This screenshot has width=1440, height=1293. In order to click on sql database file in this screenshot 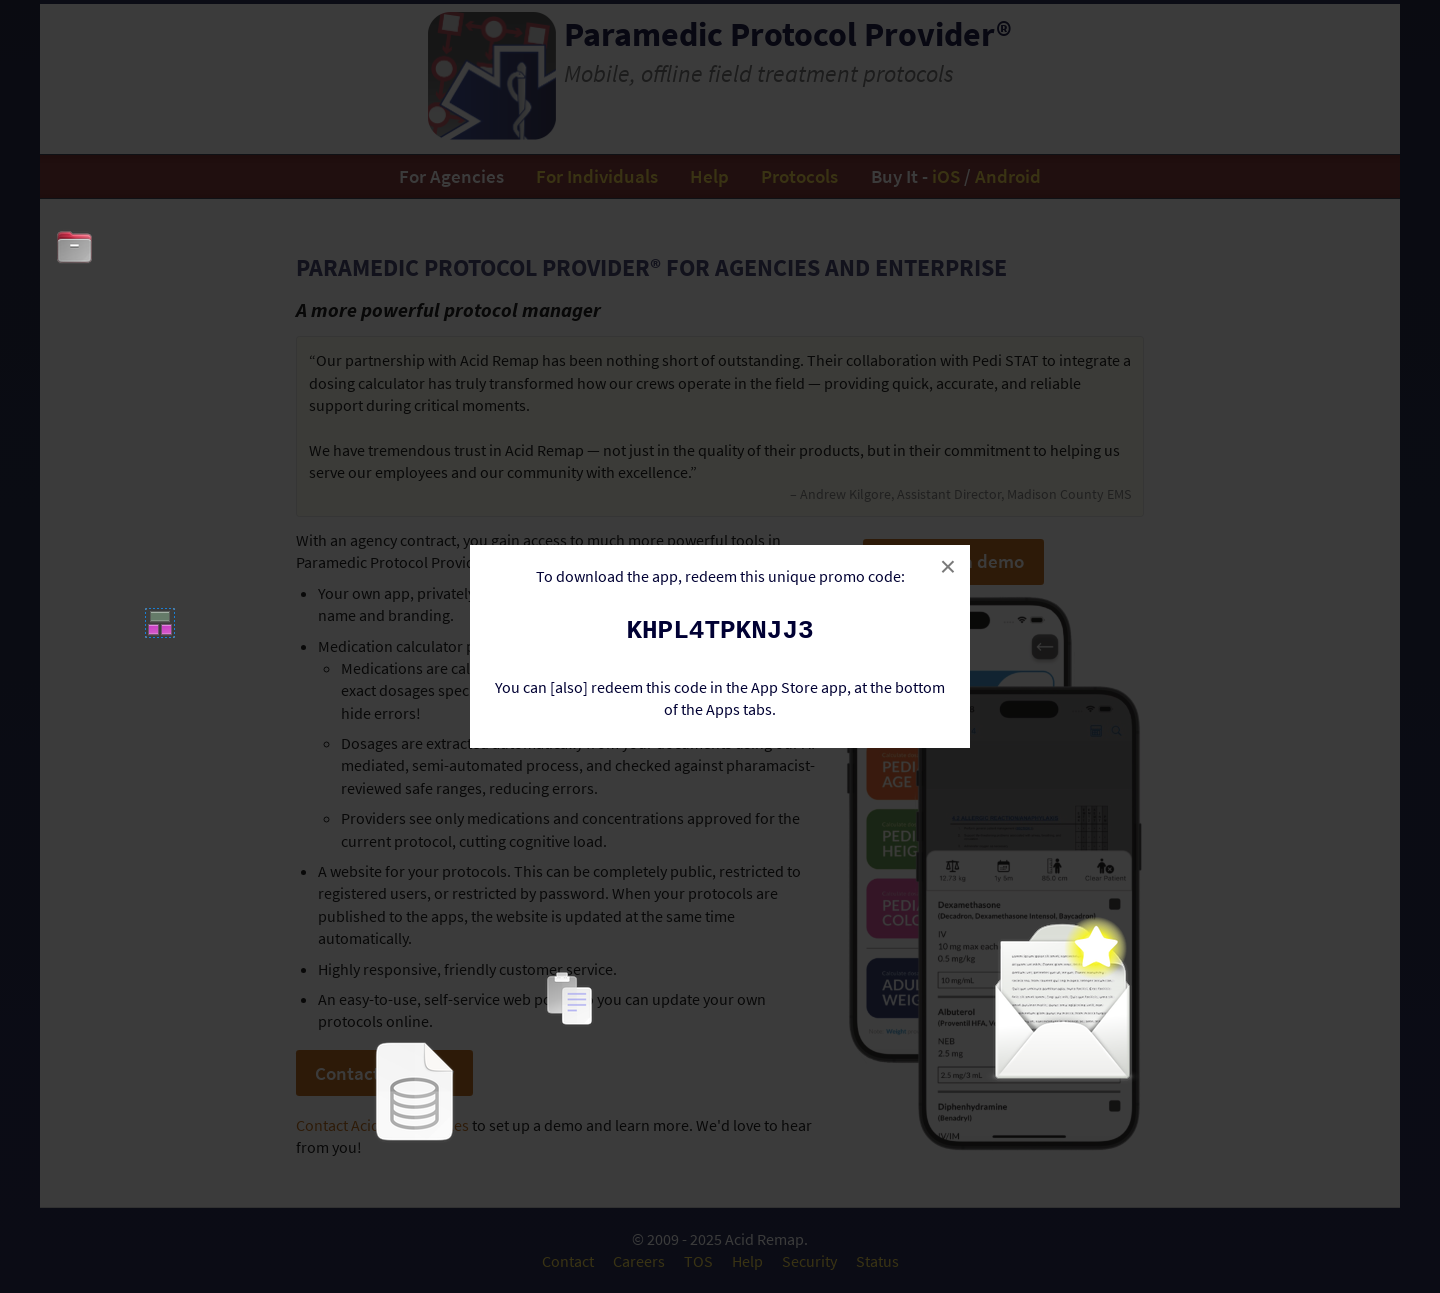, I will do `click(414, 1091)`.